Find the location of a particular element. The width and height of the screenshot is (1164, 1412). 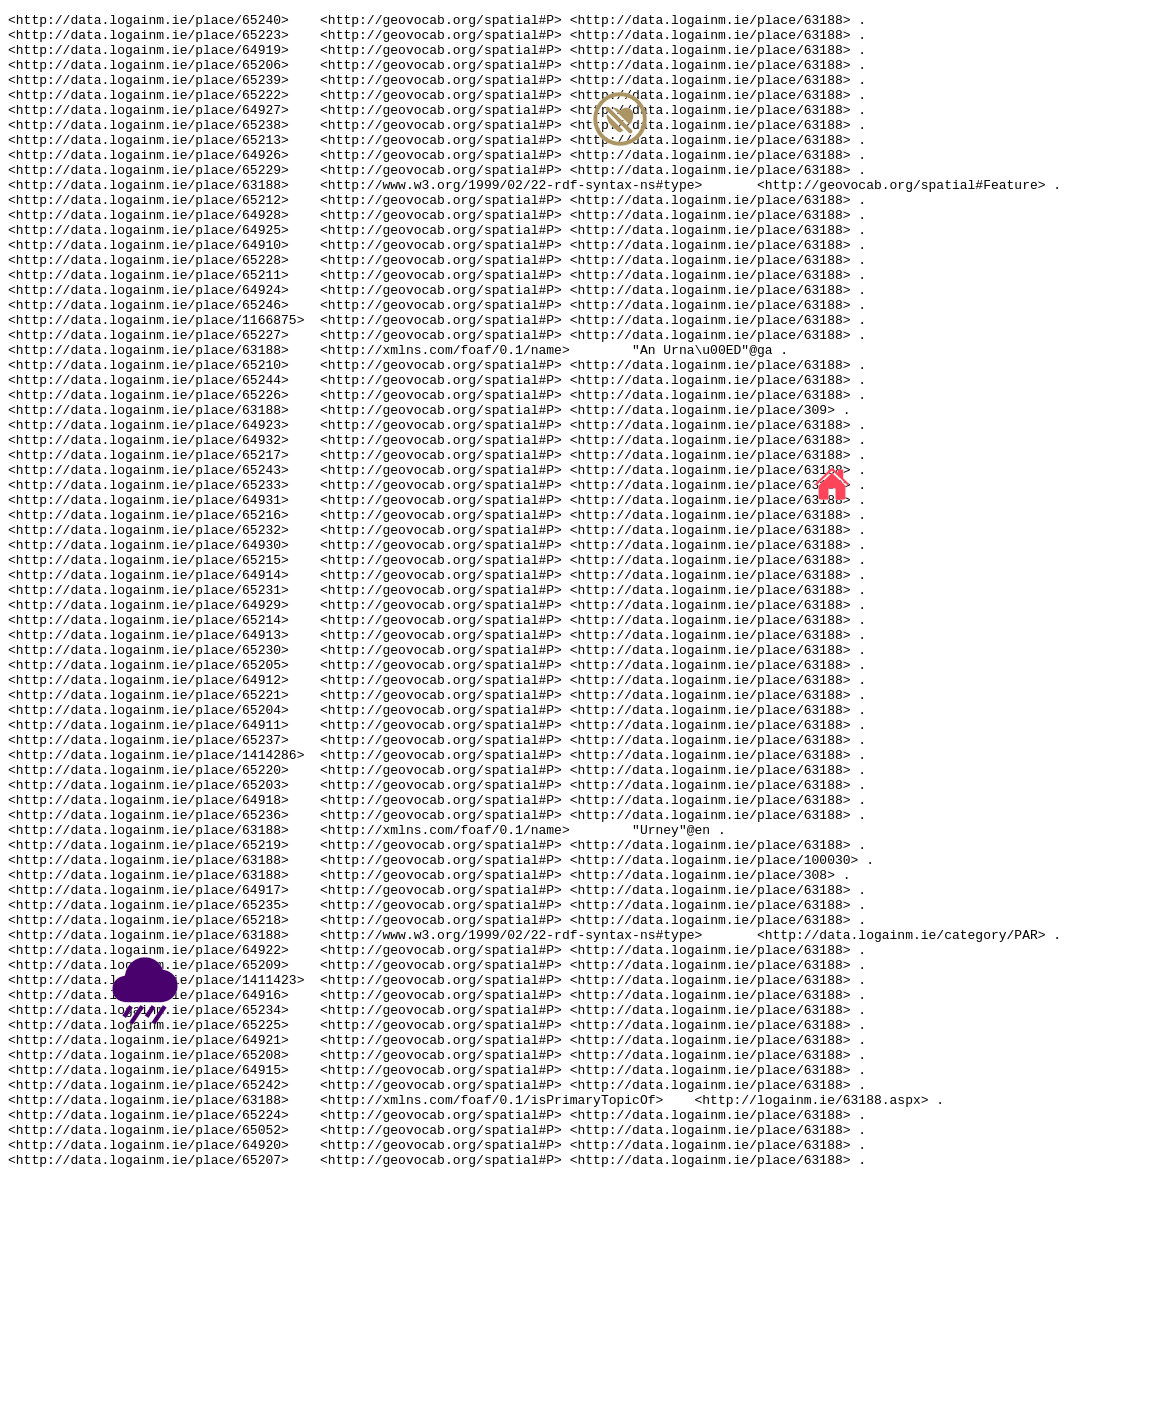

remove from favorites is located at coordinates (620, 119).